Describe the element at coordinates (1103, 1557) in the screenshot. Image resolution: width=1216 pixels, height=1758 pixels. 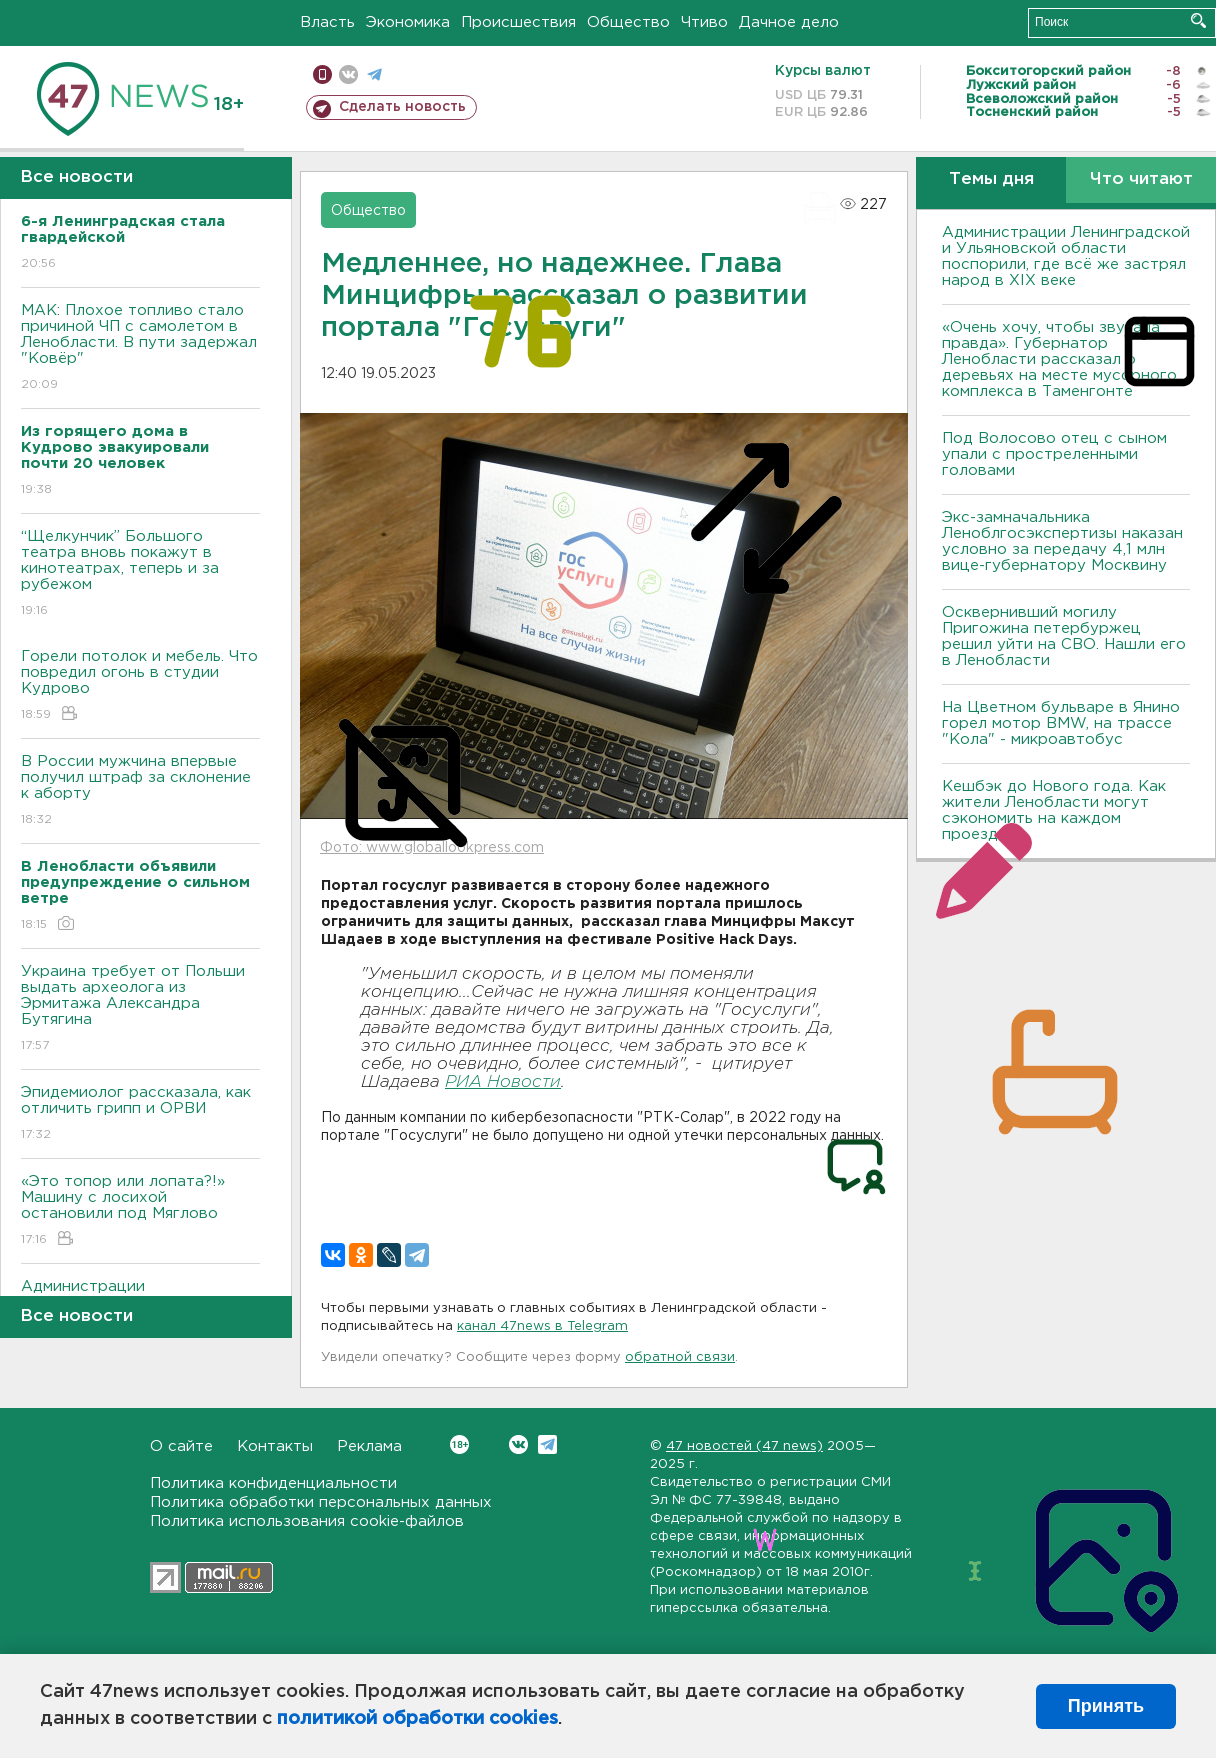
I see `pin a photo to a specific location` at that location.